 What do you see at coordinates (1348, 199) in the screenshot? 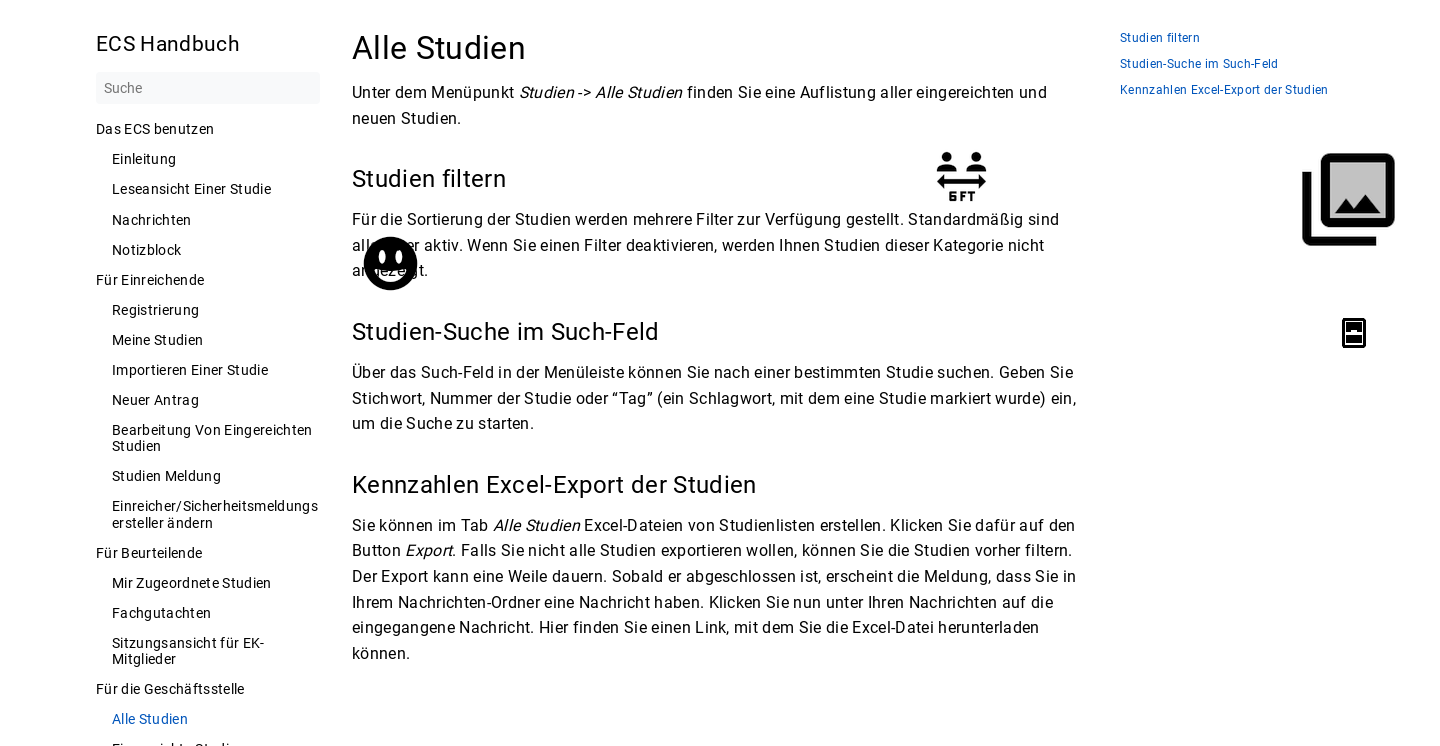
I see `access your photo library` at bounding box center [1348, 199].